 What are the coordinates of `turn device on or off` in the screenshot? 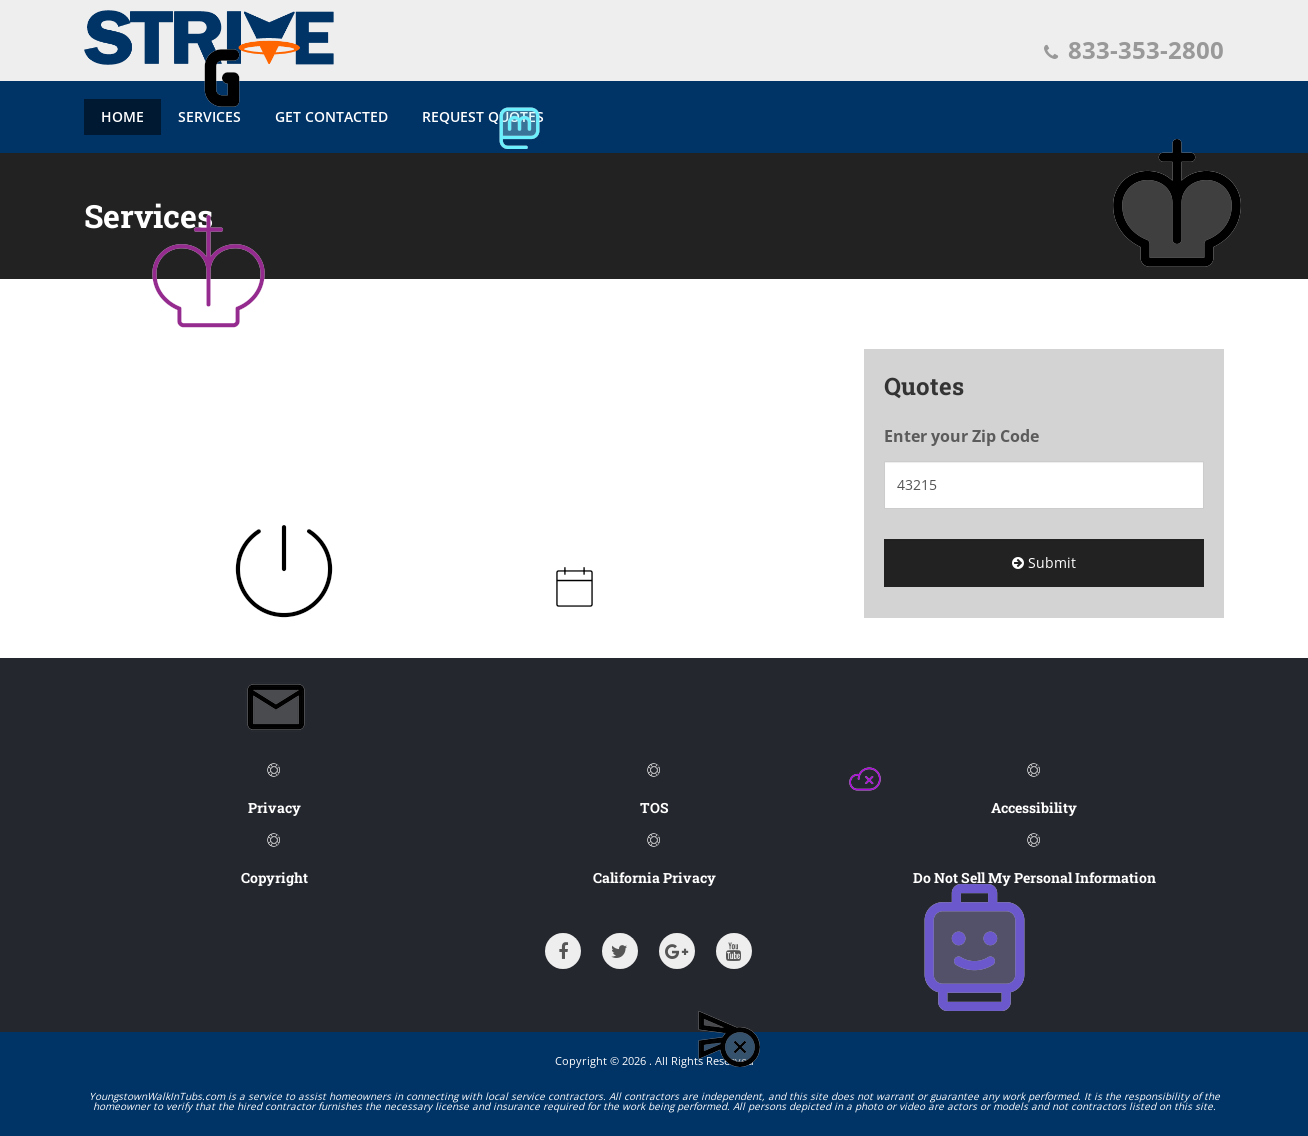 It's located at (284, 569).